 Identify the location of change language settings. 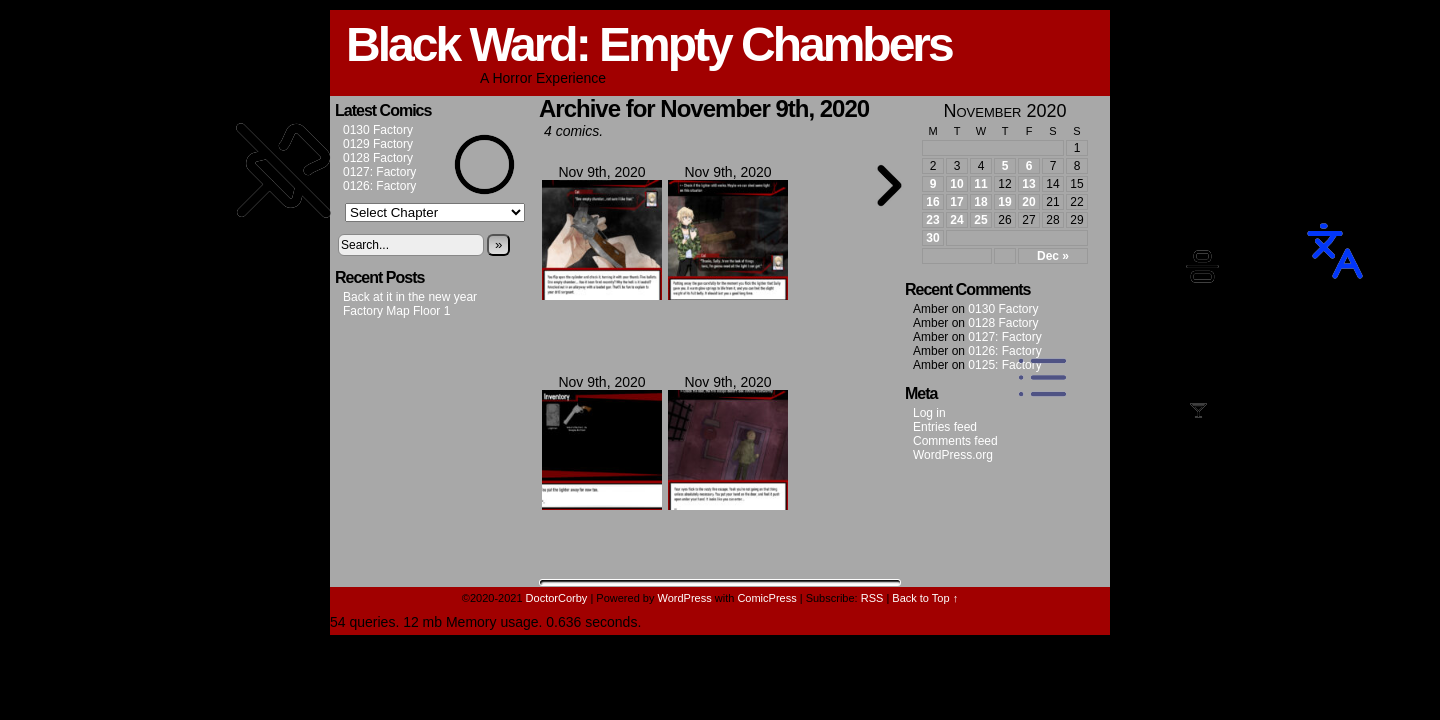
(1335, 251).